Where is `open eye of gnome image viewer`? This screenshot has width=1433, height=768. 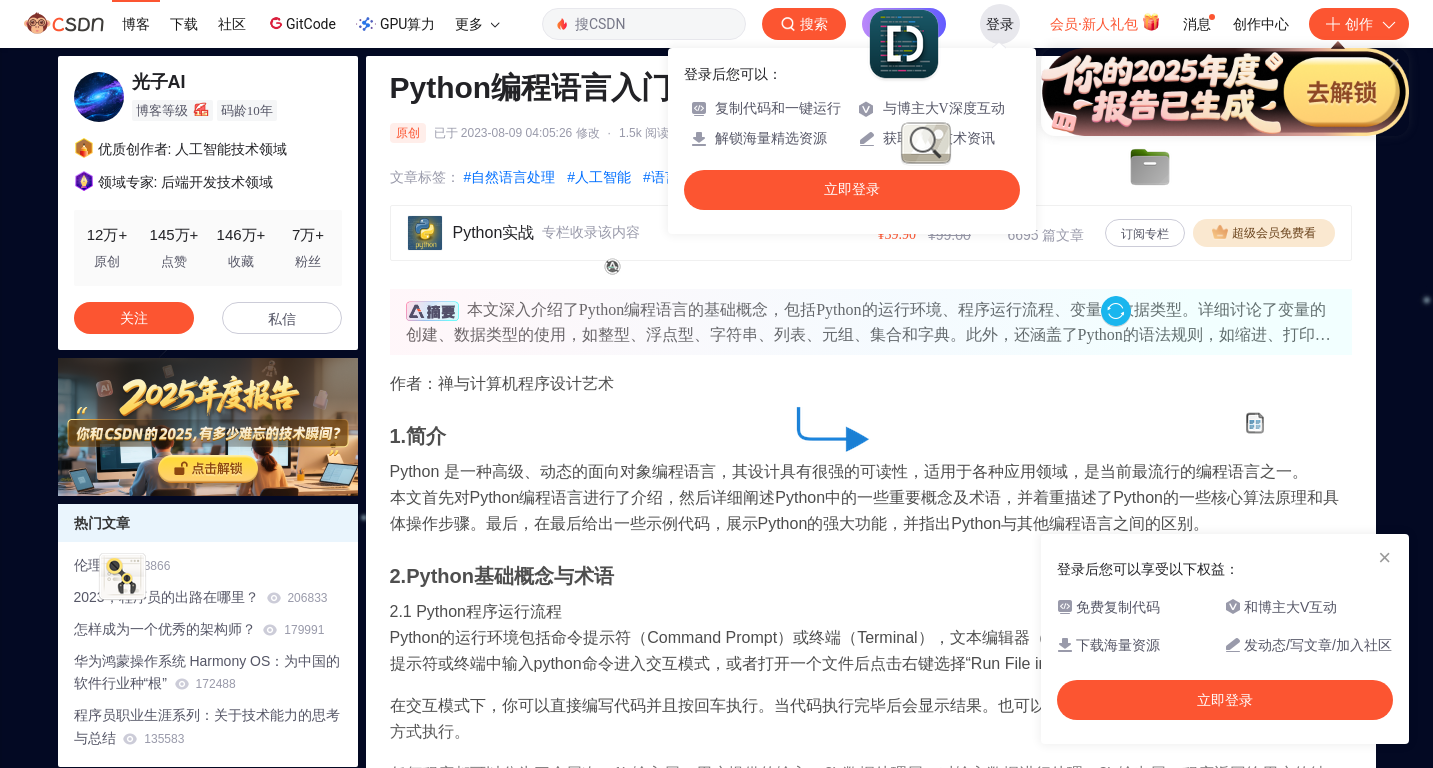
open eye of gnome image viewer is located at coordinates (926, 143).